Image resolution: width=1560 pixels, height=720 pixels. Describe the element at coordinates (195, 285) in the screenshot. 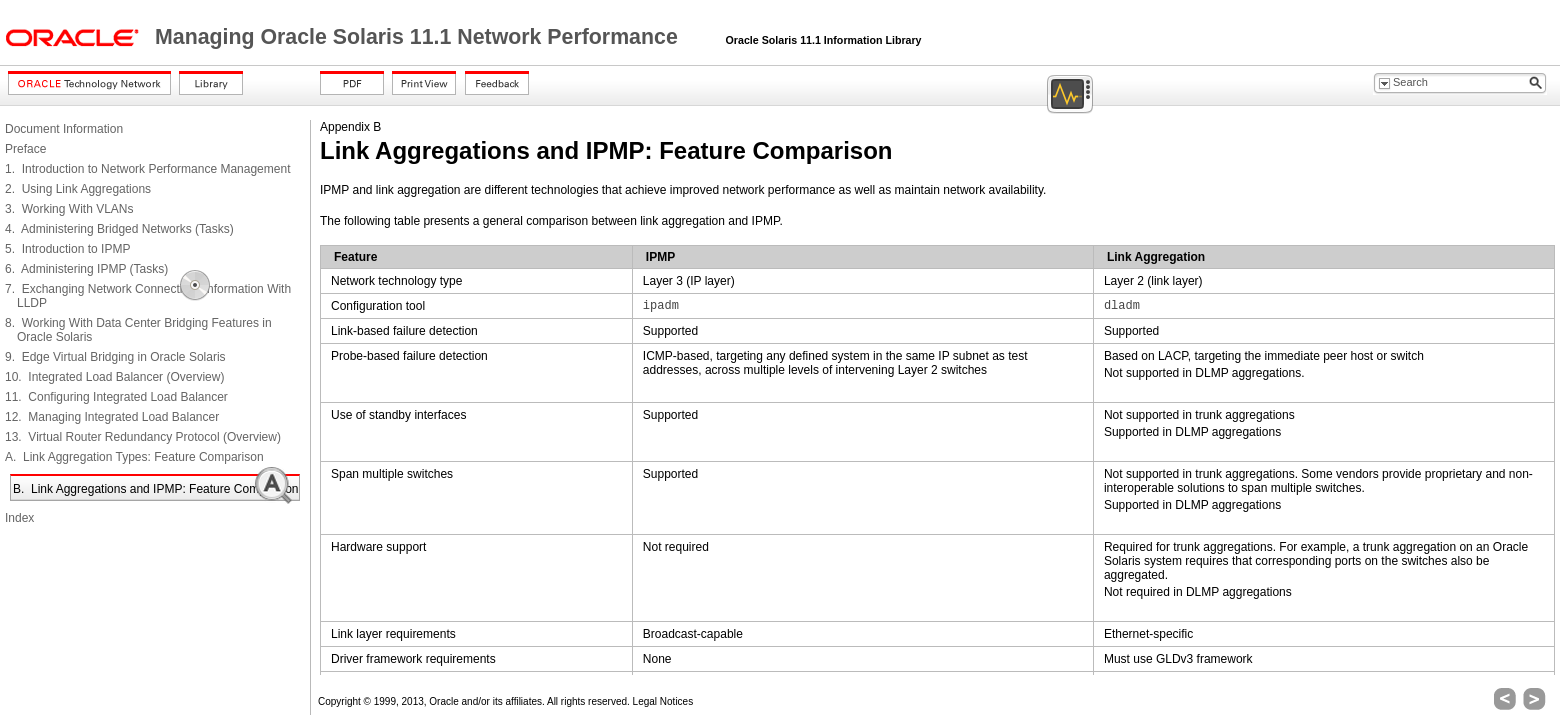

I see `access cd/dvd rewritable drive` at that location.